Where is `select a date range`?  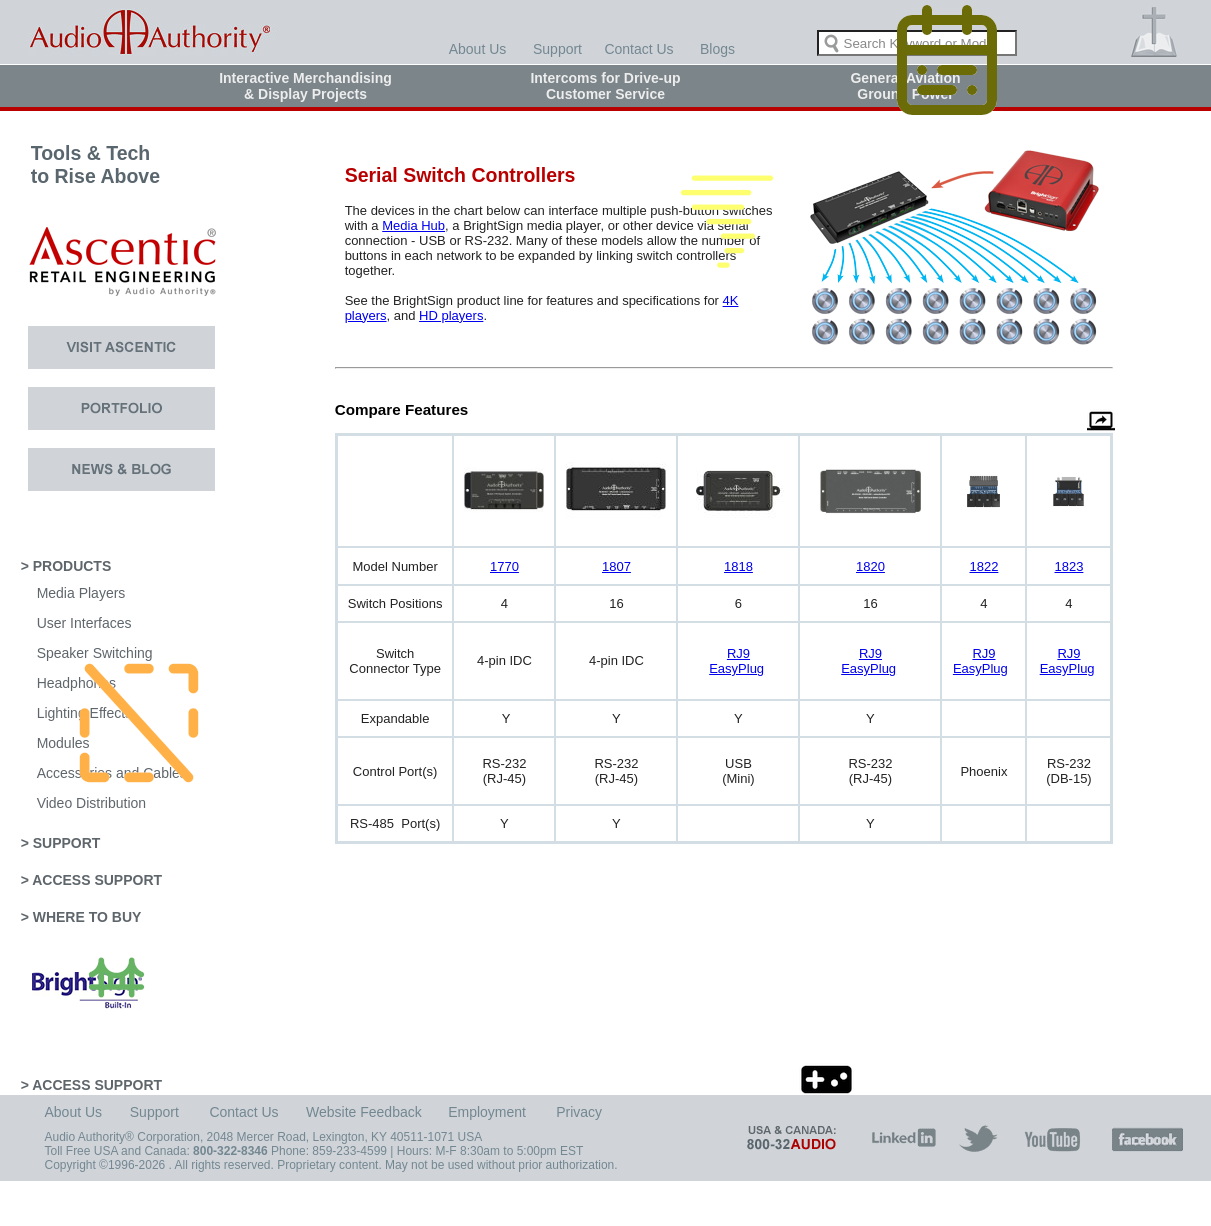
select a date range is located at coordinates (947, 60).